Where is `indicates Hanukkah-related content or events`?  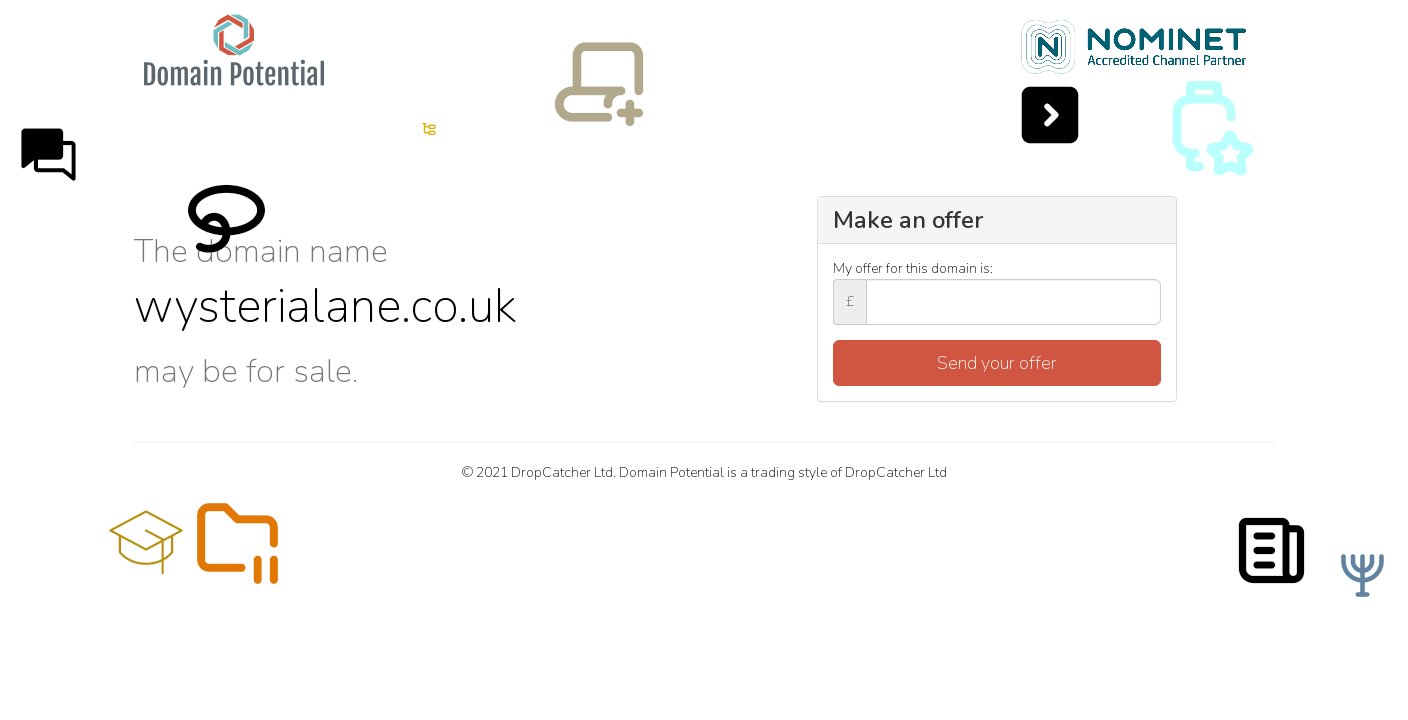 indicates Hanukkah-related content or events is located at coordinates (1362, 575).